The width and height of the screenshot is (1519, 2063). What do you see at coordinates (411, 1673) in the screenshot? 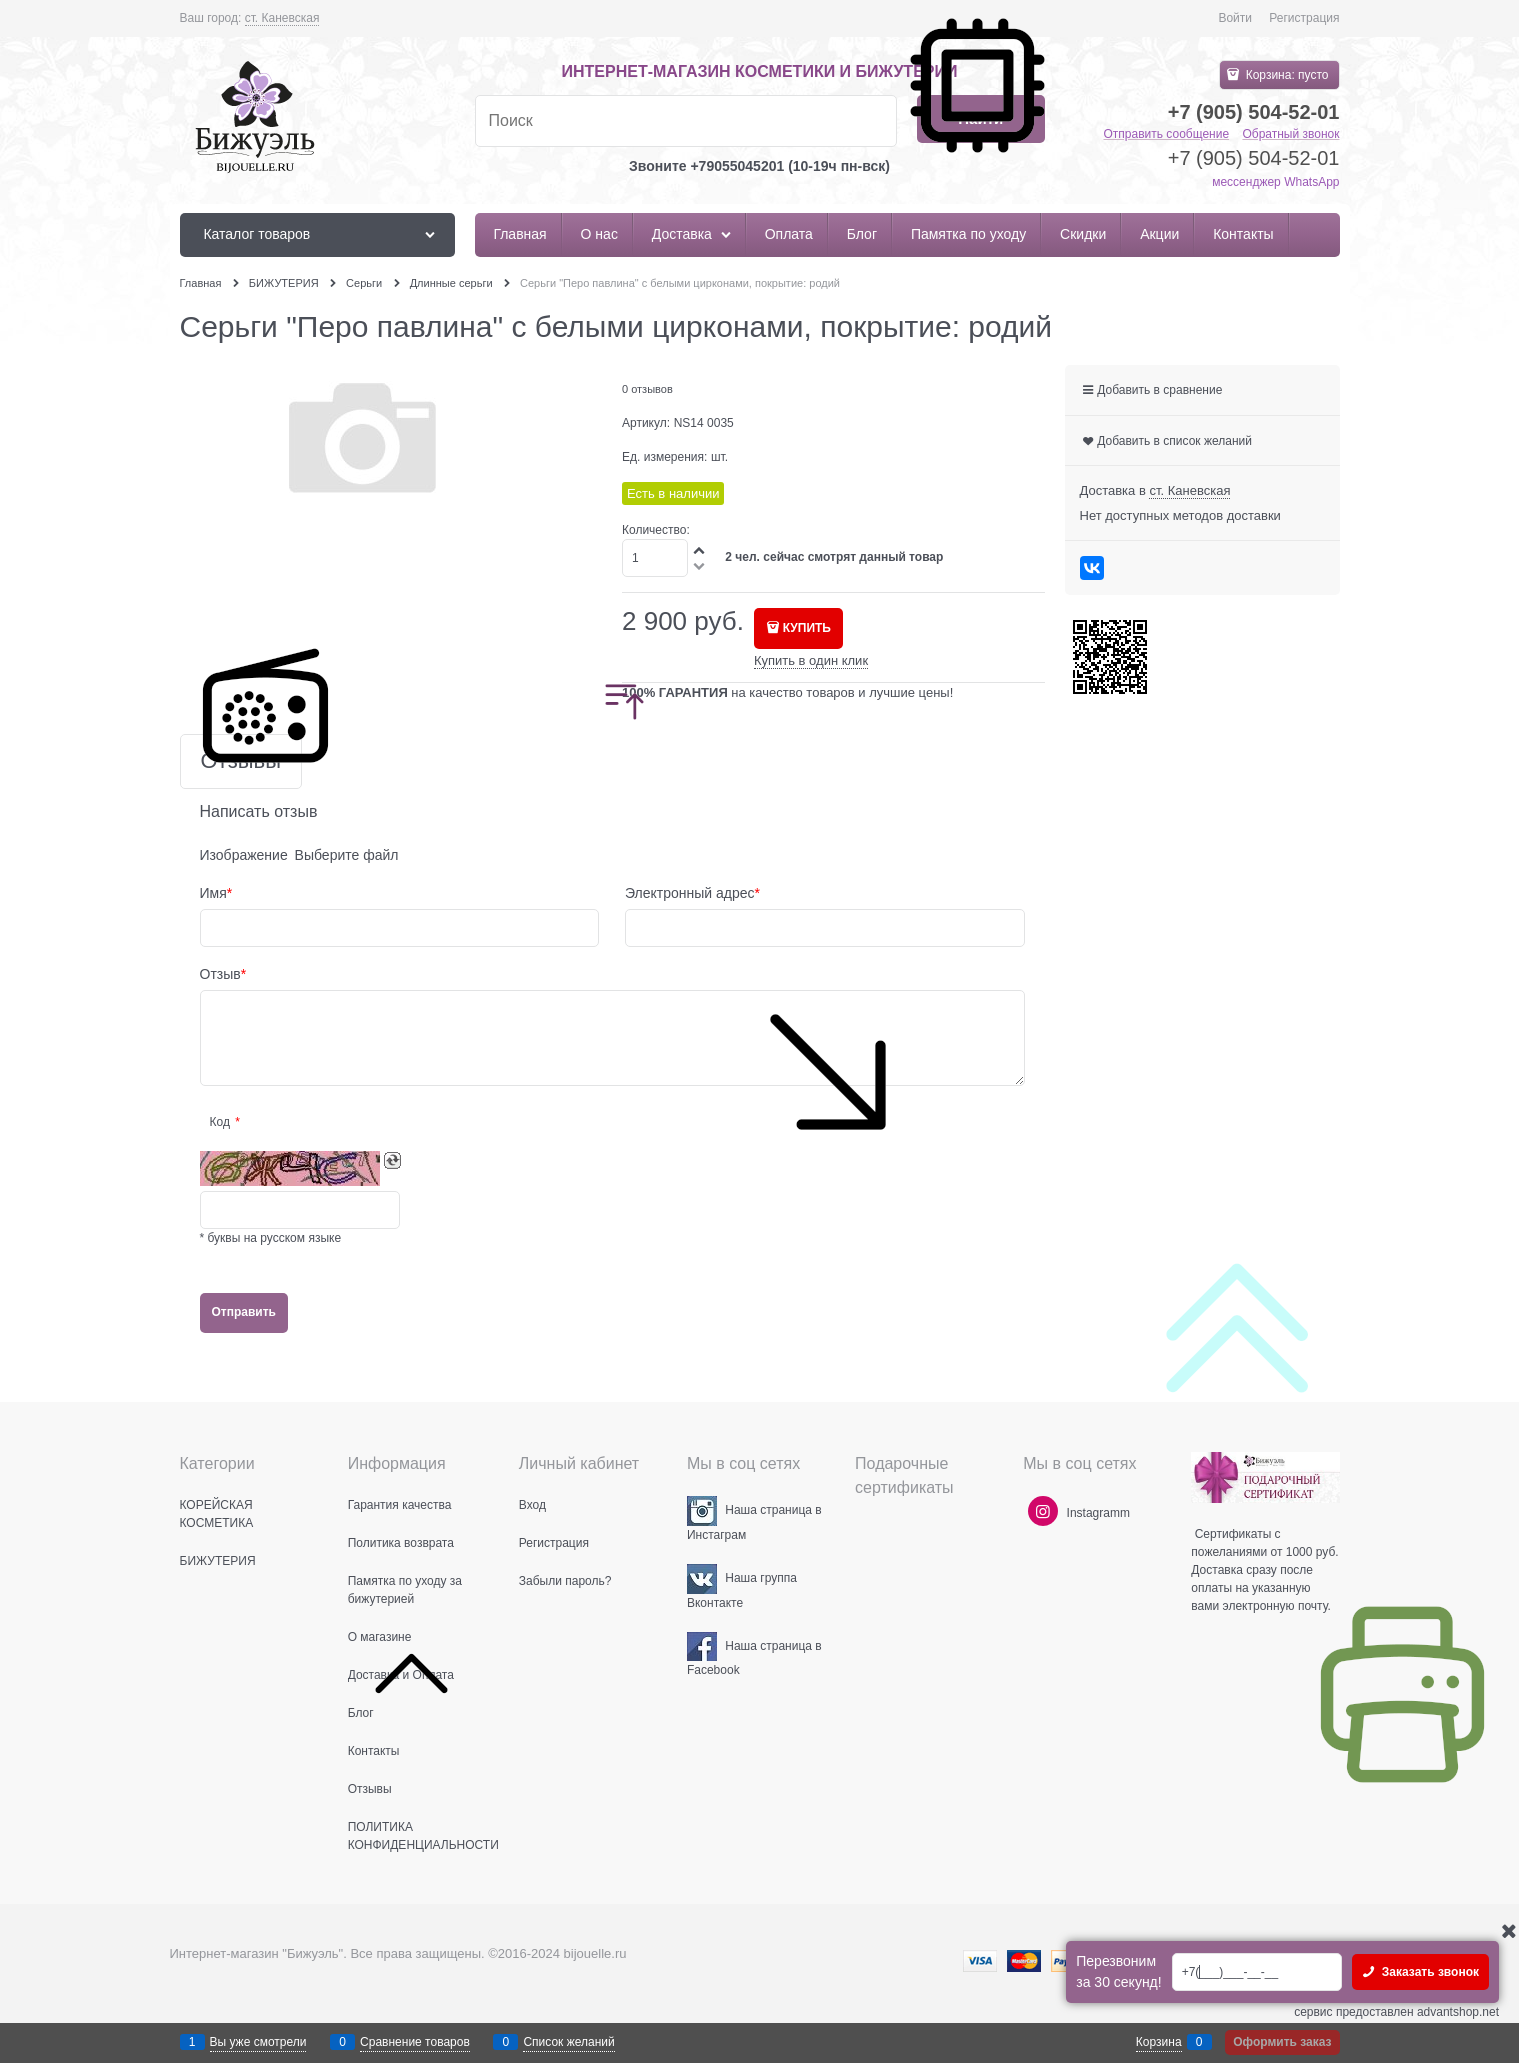
I see `collapse an expanded section` at bounding box center [411, 1673].